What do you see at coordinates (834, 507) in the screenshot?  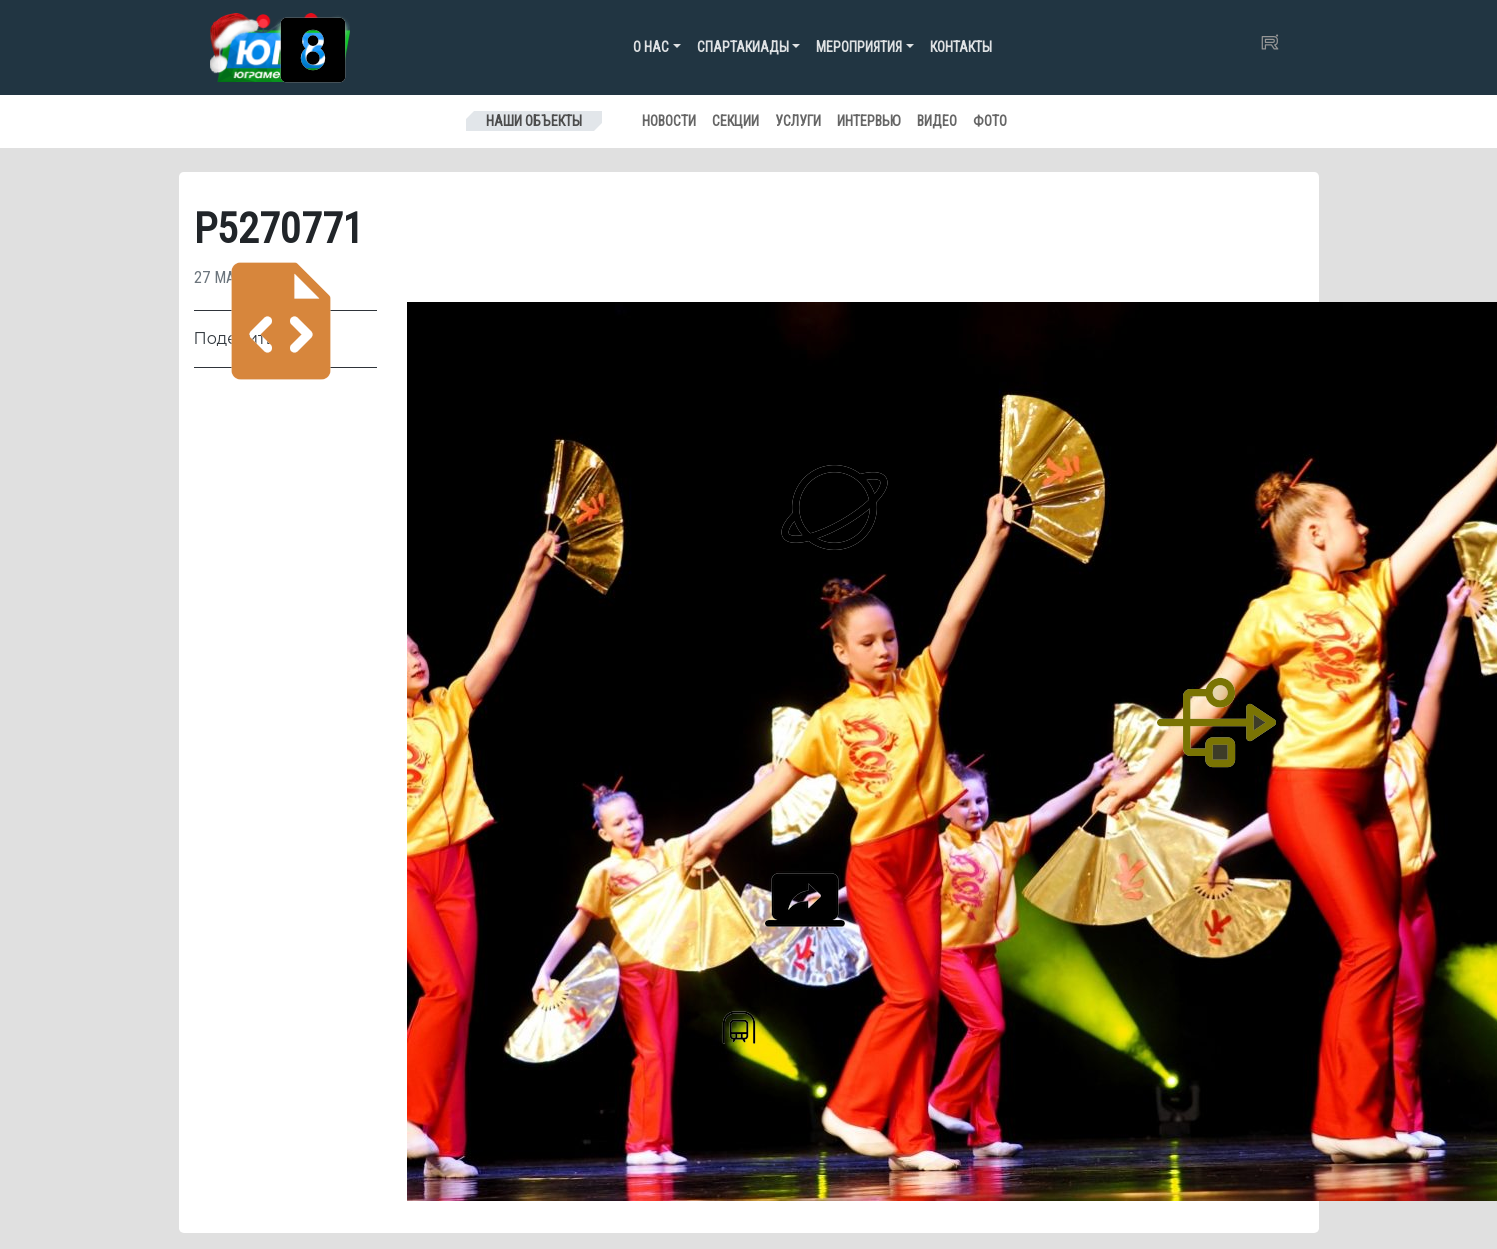 I see `explore global or worldwide content` at bounding box center [834, 507].